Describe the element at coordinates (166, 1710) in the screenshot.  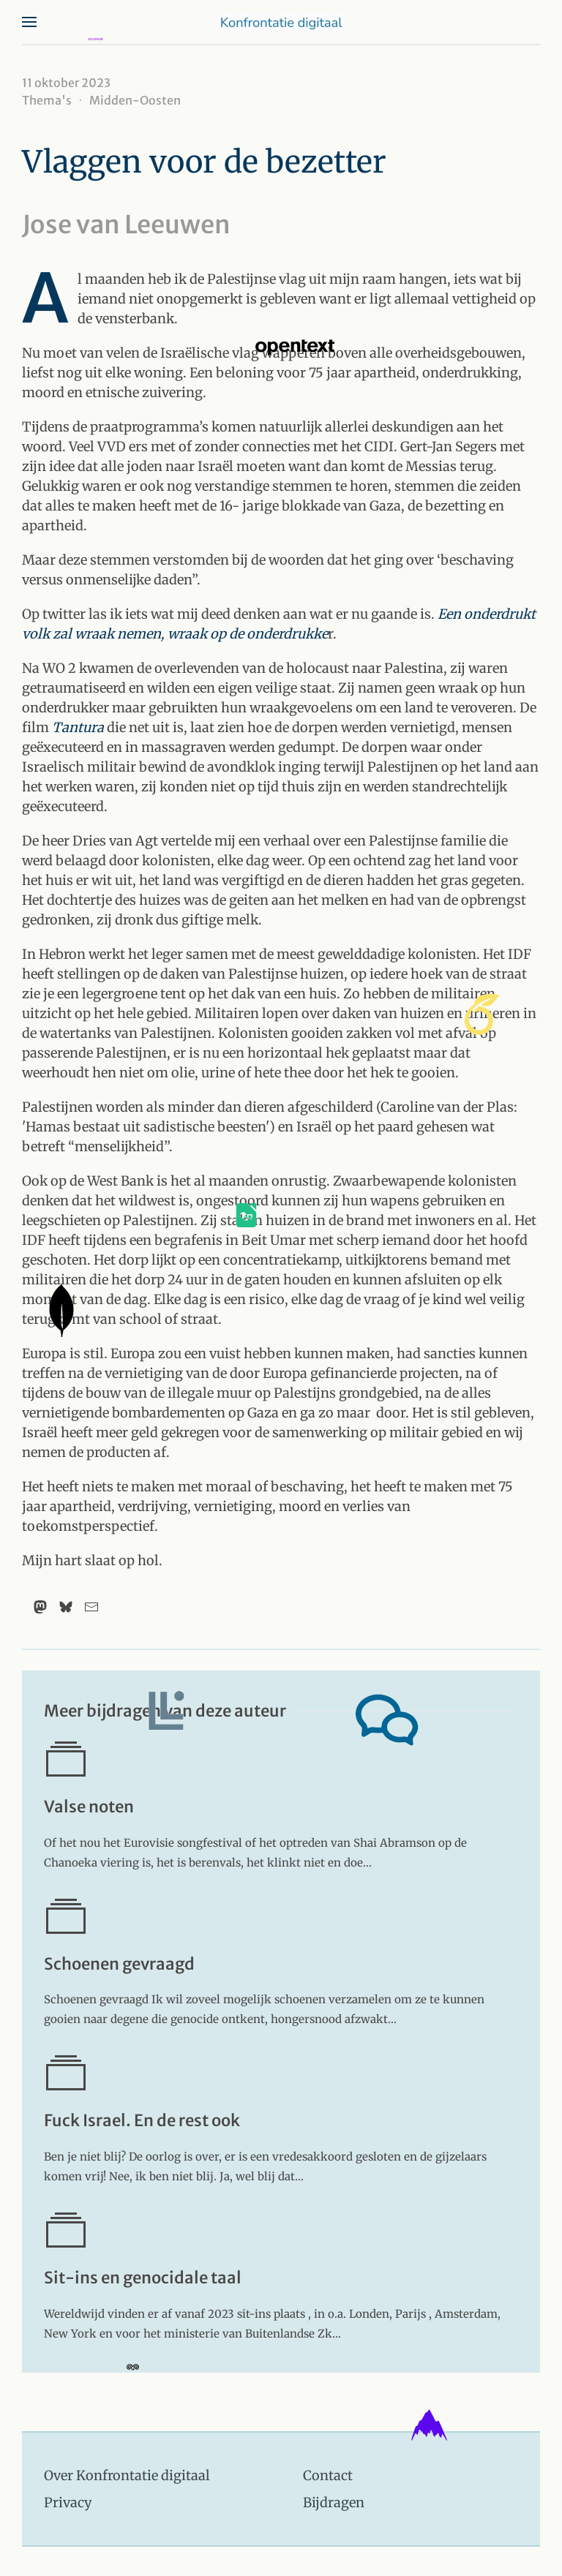
I see `linksys brand logo` at that location.